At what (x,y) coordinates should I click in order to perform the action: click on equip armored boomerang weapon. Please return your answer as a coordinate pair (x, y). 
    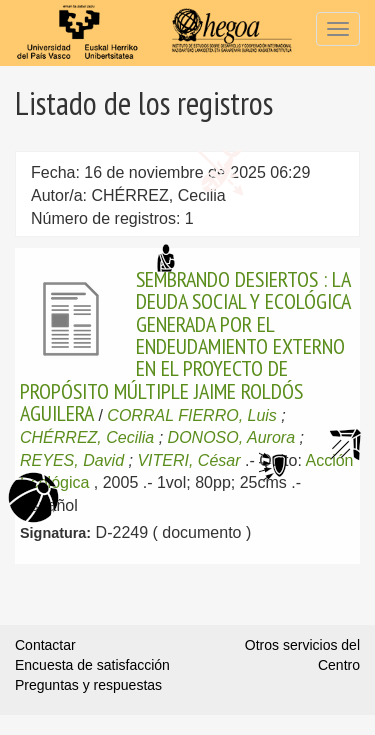
    Looking at the image, I should click on (345, 444).